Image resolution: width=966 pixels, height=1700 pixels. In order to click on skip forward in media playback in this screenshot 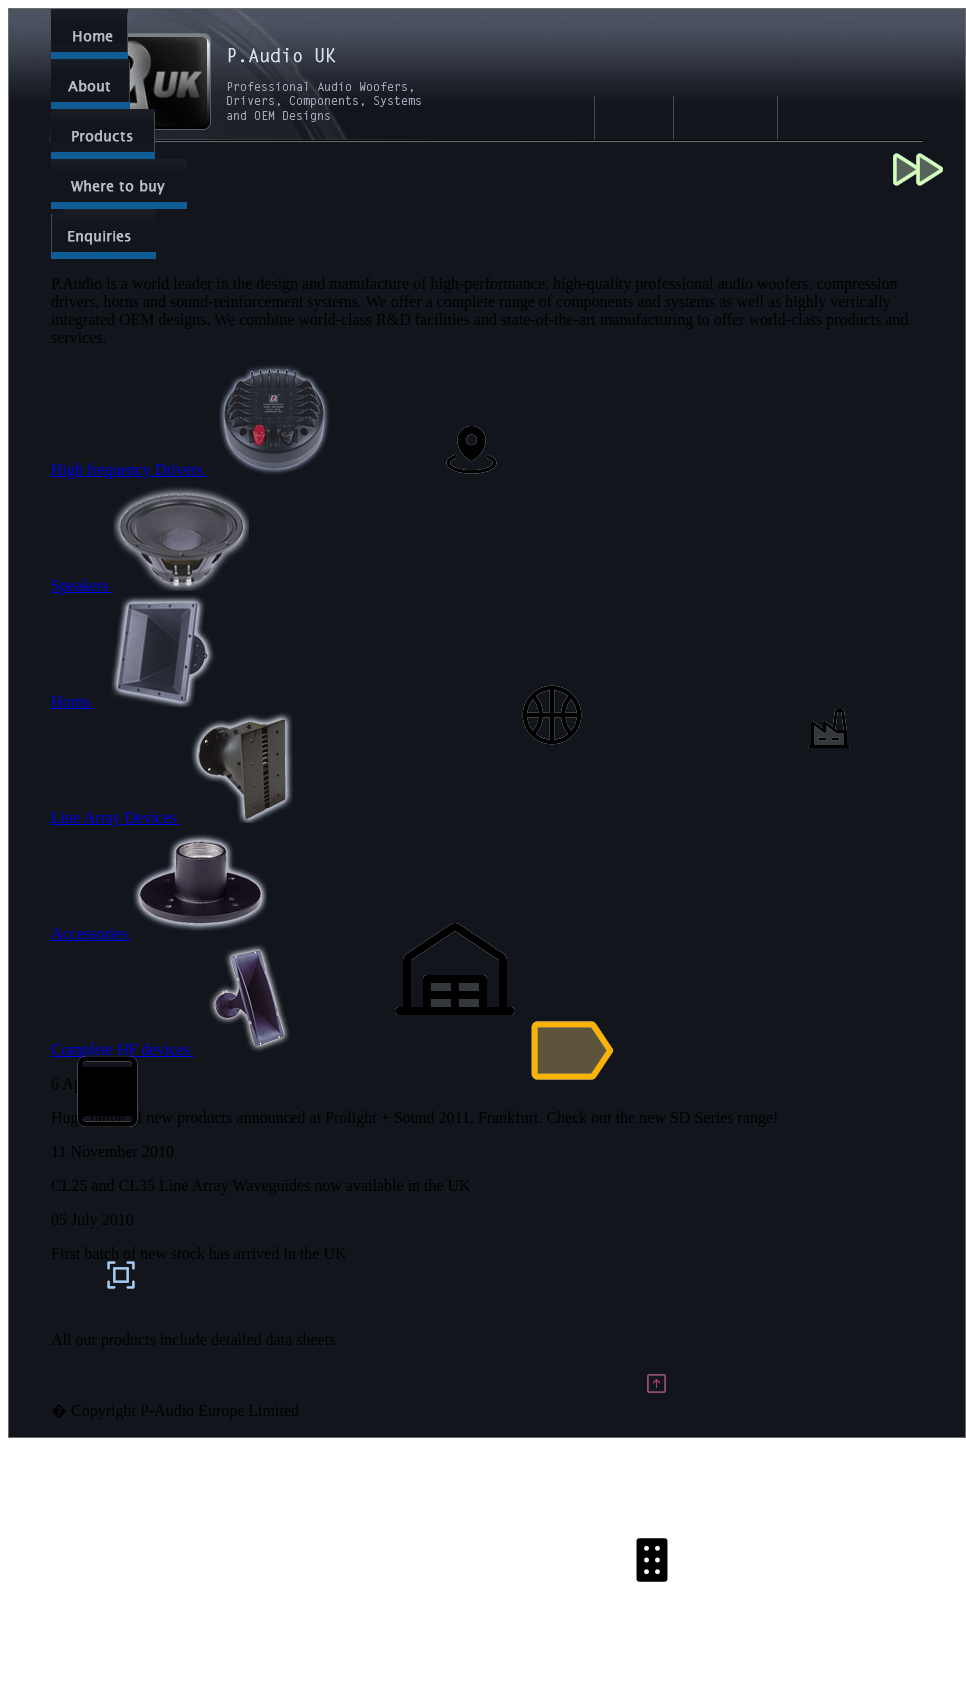, I will do `click(914, 169)`.